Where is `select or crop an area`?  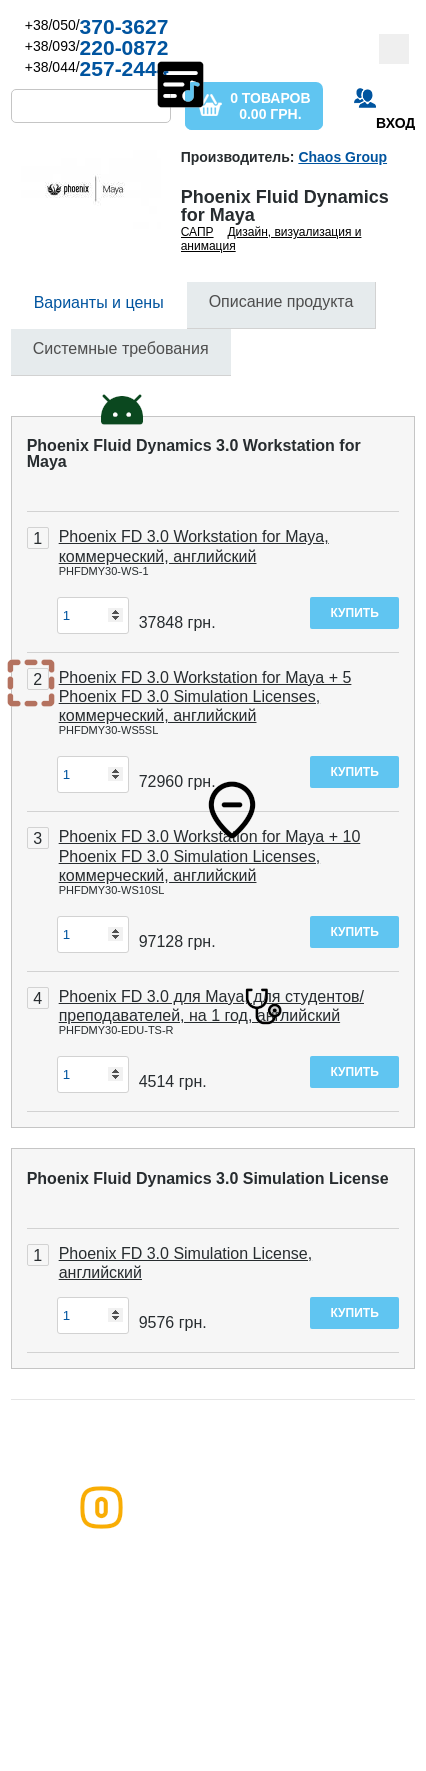
select or crop an area is located at coordinates (31, 683).